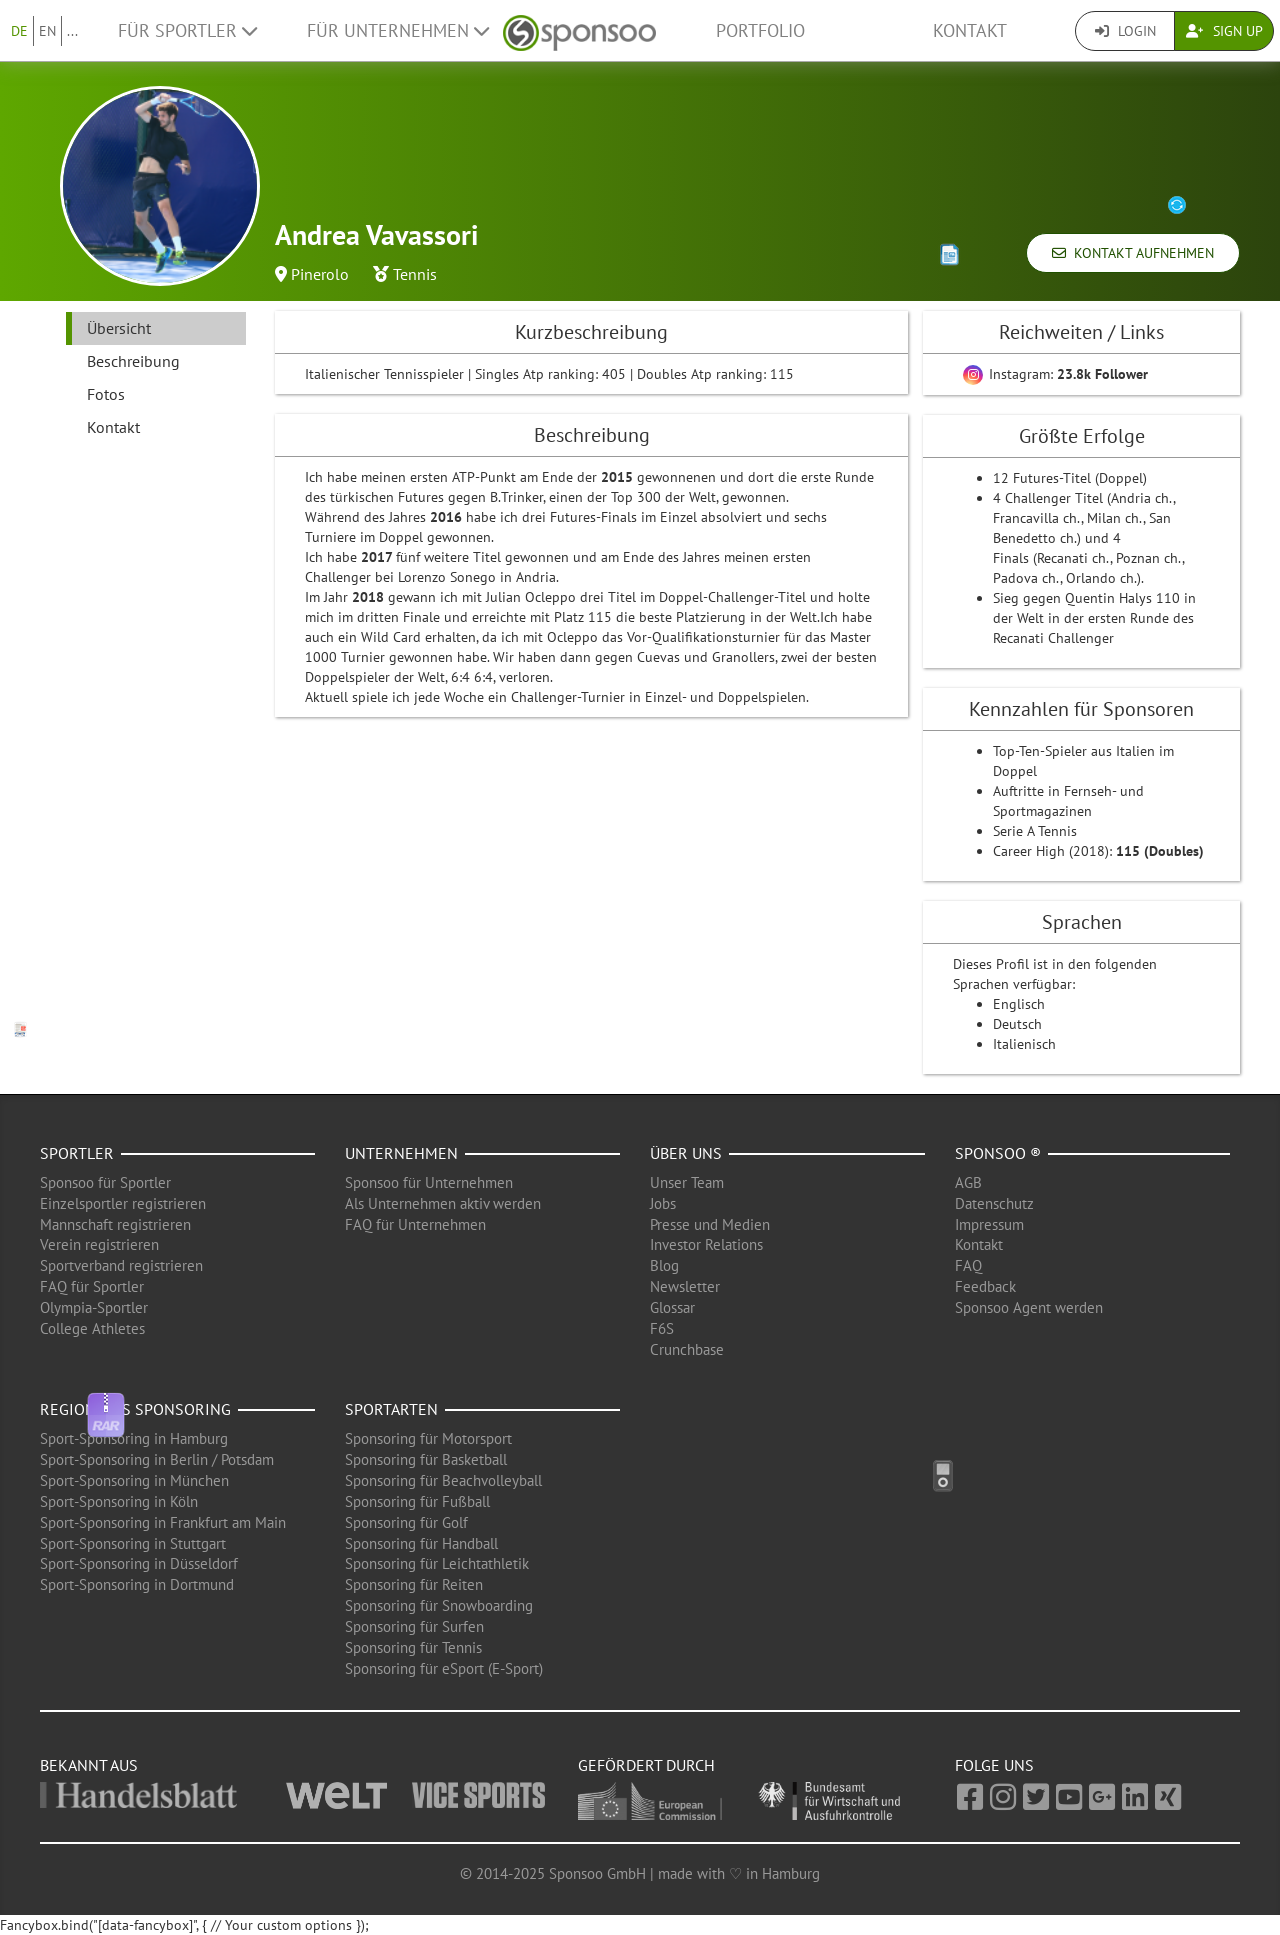  I want to click on open evince document viewer, so click(20, 1029).